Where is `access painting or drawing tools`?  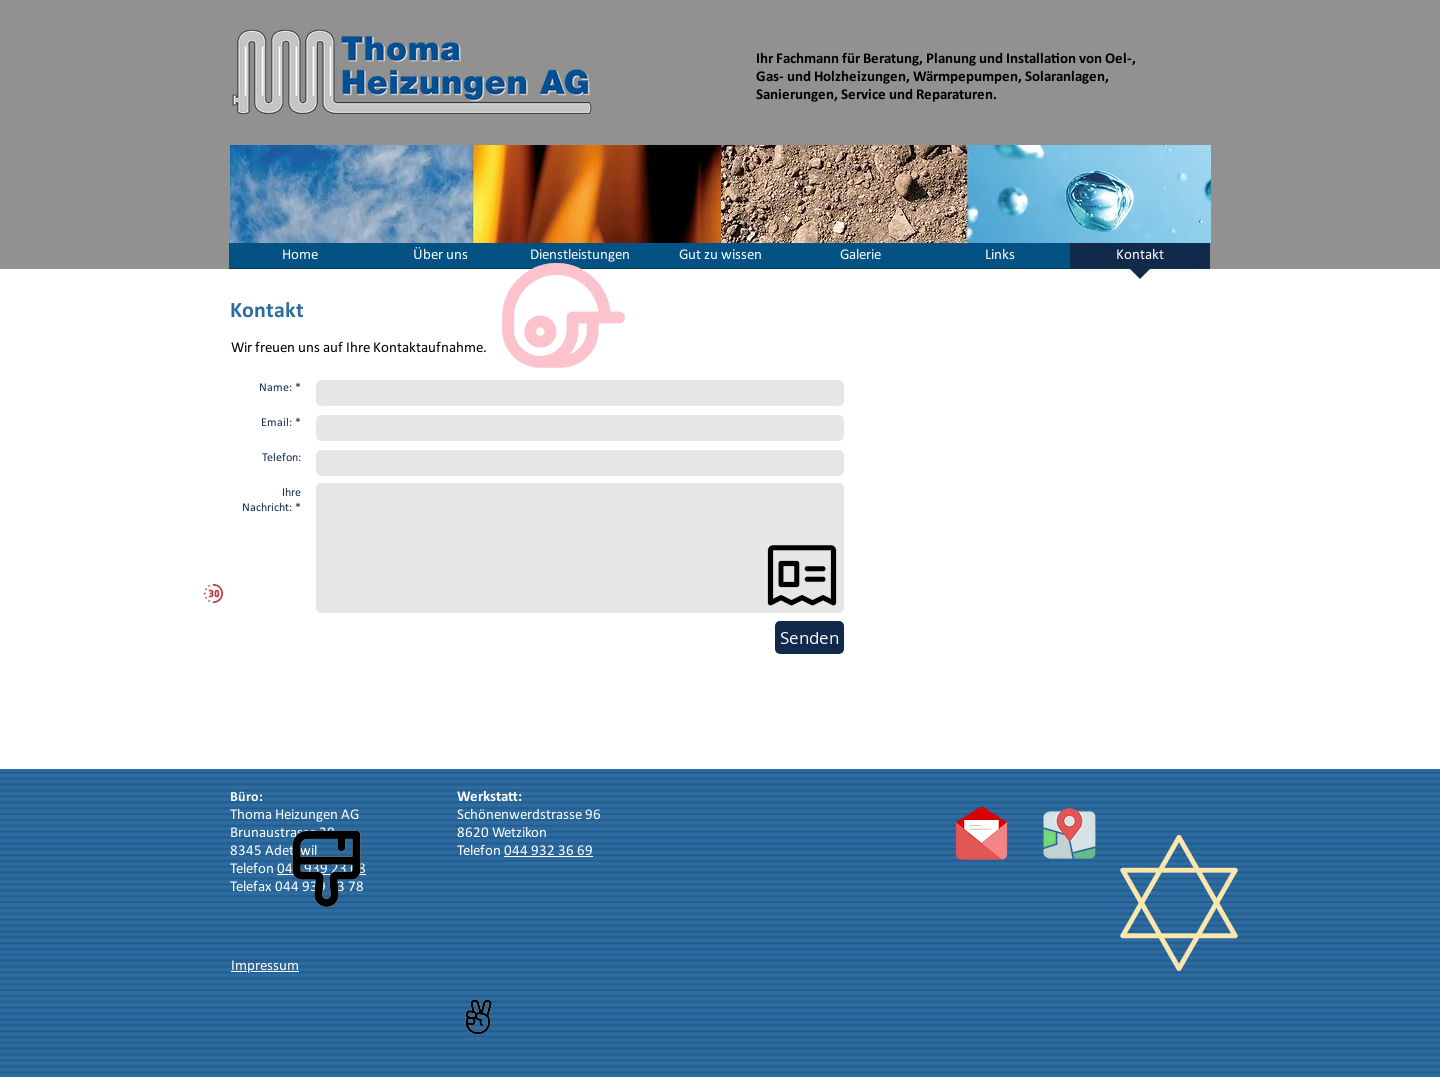
access painting or drawing tools is located at coordinates (326, 867).